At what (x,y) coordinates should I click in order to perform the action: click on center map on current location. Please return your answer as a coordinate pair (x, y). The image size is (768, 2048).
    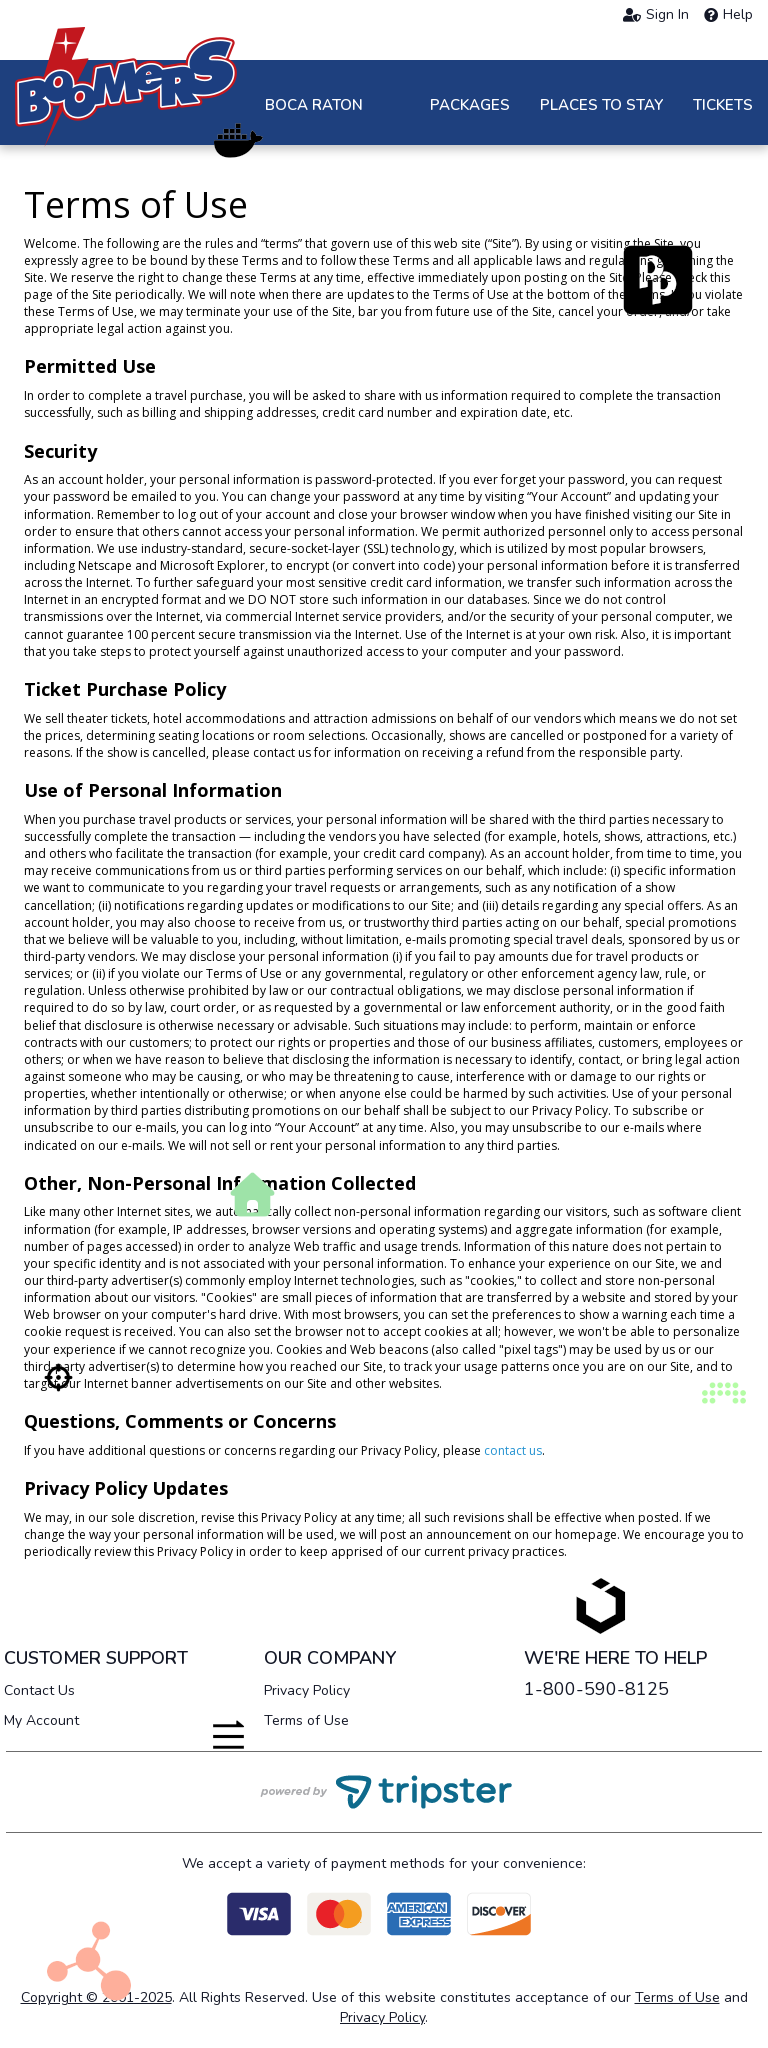
    Looking at the image, I should click on (58, 1377).